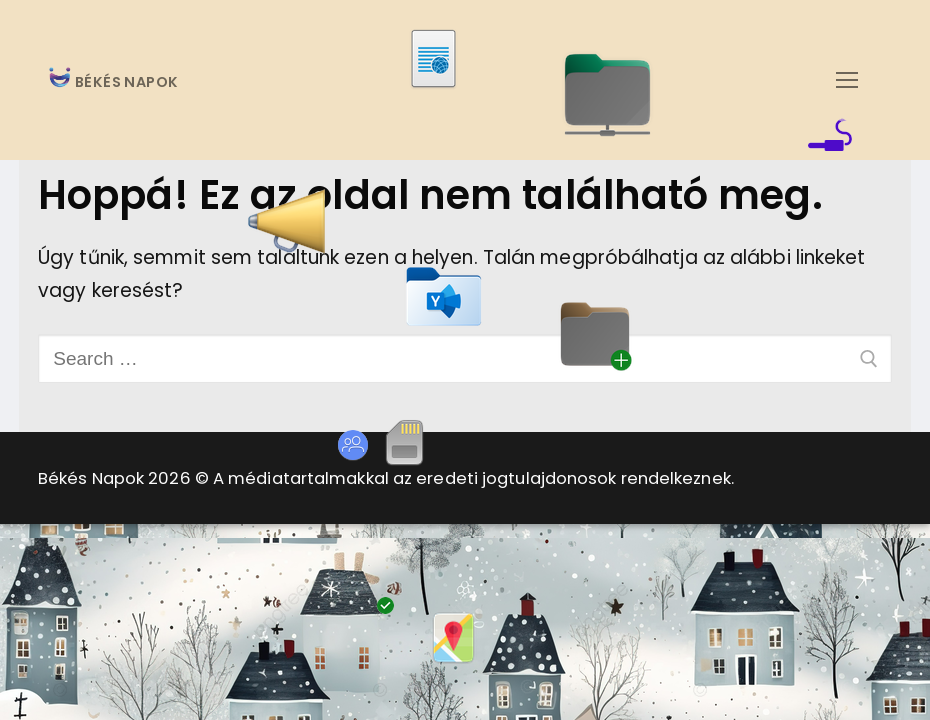  What do you see at coordinates (607, 93) in the screenshot?
I see `access files stored on a remote server` at bounding box center [607, 93].